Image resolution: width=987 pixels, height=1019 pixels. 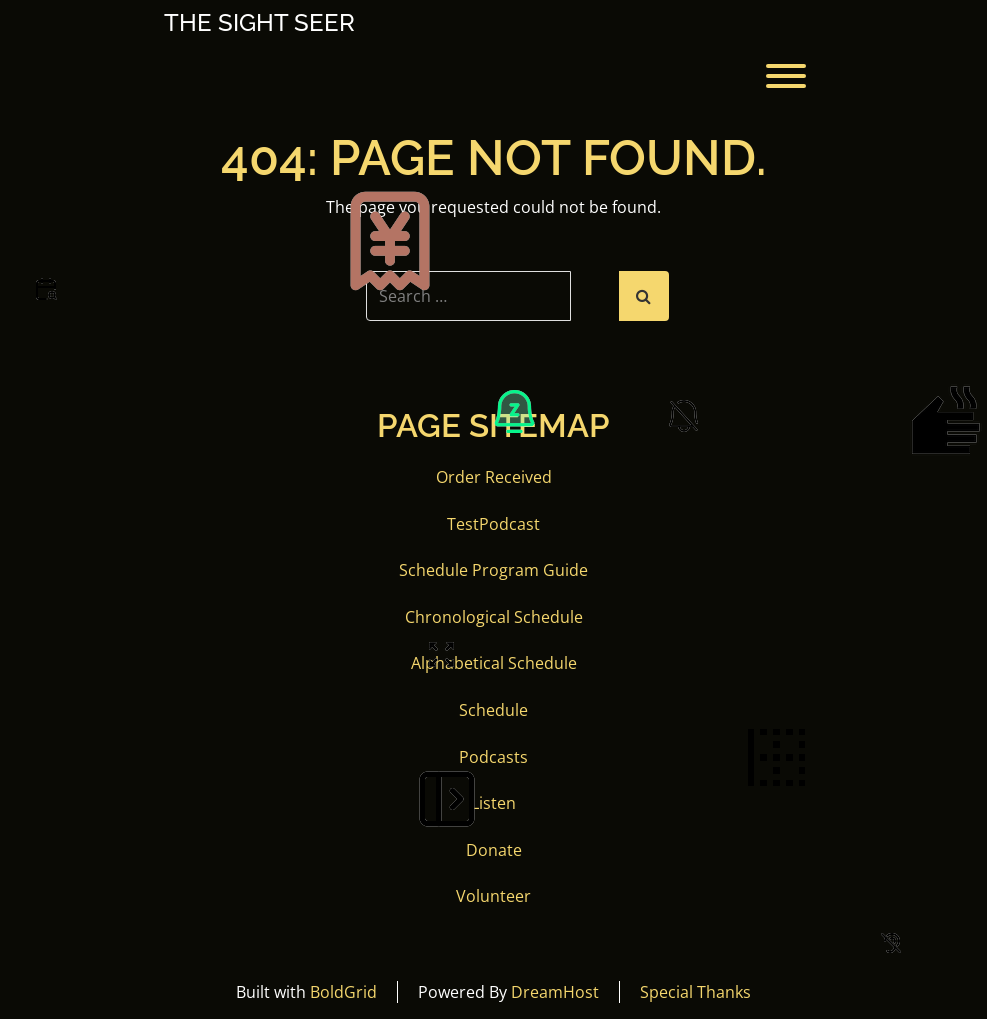 What do you see at coordinates (447, 799) in the screenshot?
I see `expand the left sidebar panel` at bounding box center [447, 799].